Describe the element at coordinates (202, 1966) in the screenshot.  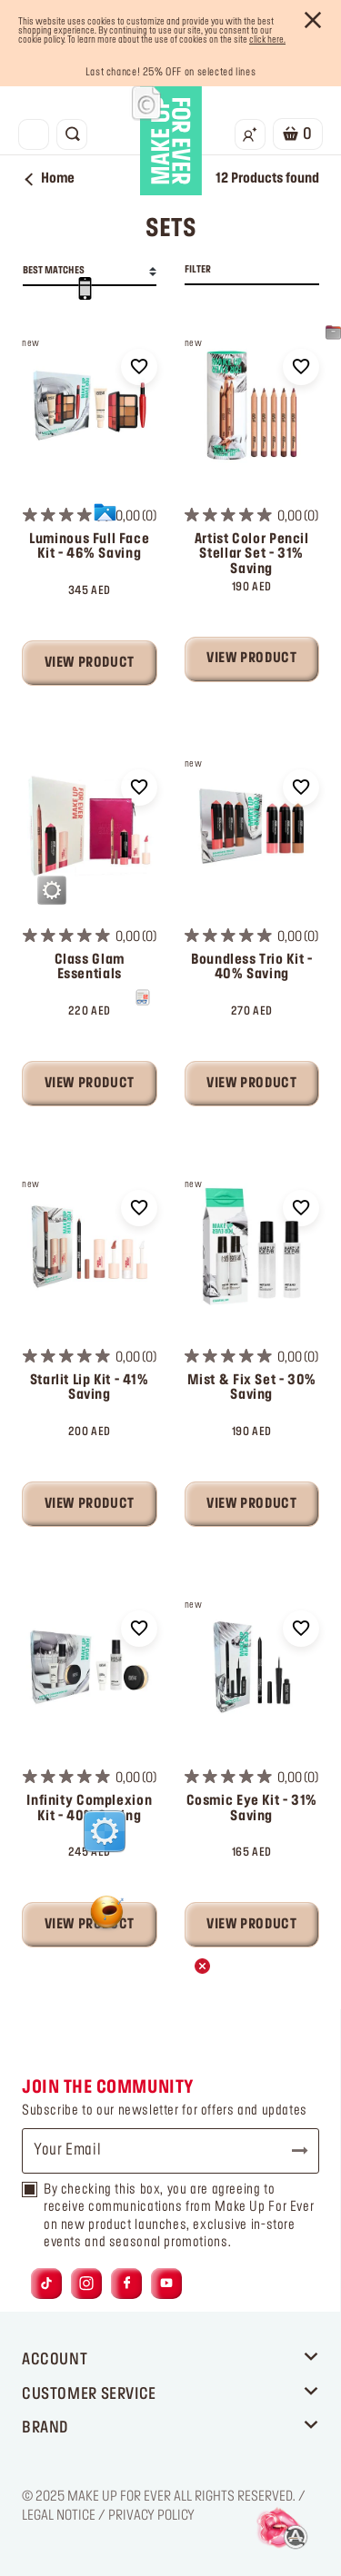
I see `close the current window or dialog` at that location.